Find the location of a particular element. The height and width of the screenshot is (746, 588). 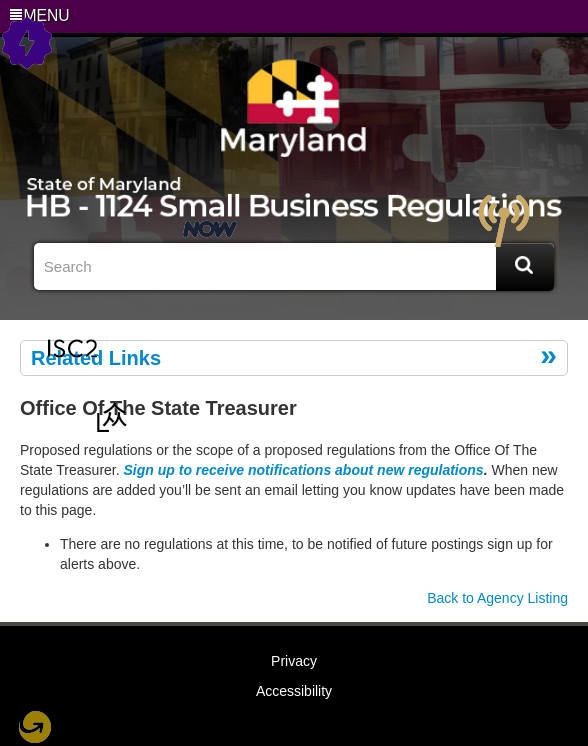

open the NOW streaming app is located at coordinates (210, 229).